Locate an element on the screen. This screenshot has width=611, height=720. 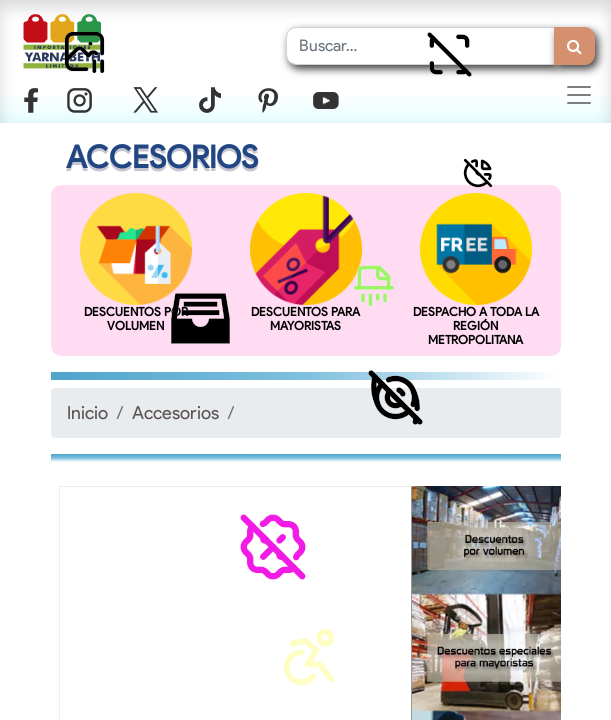
view inbox or incoming files is located at coordinates (200, 318).